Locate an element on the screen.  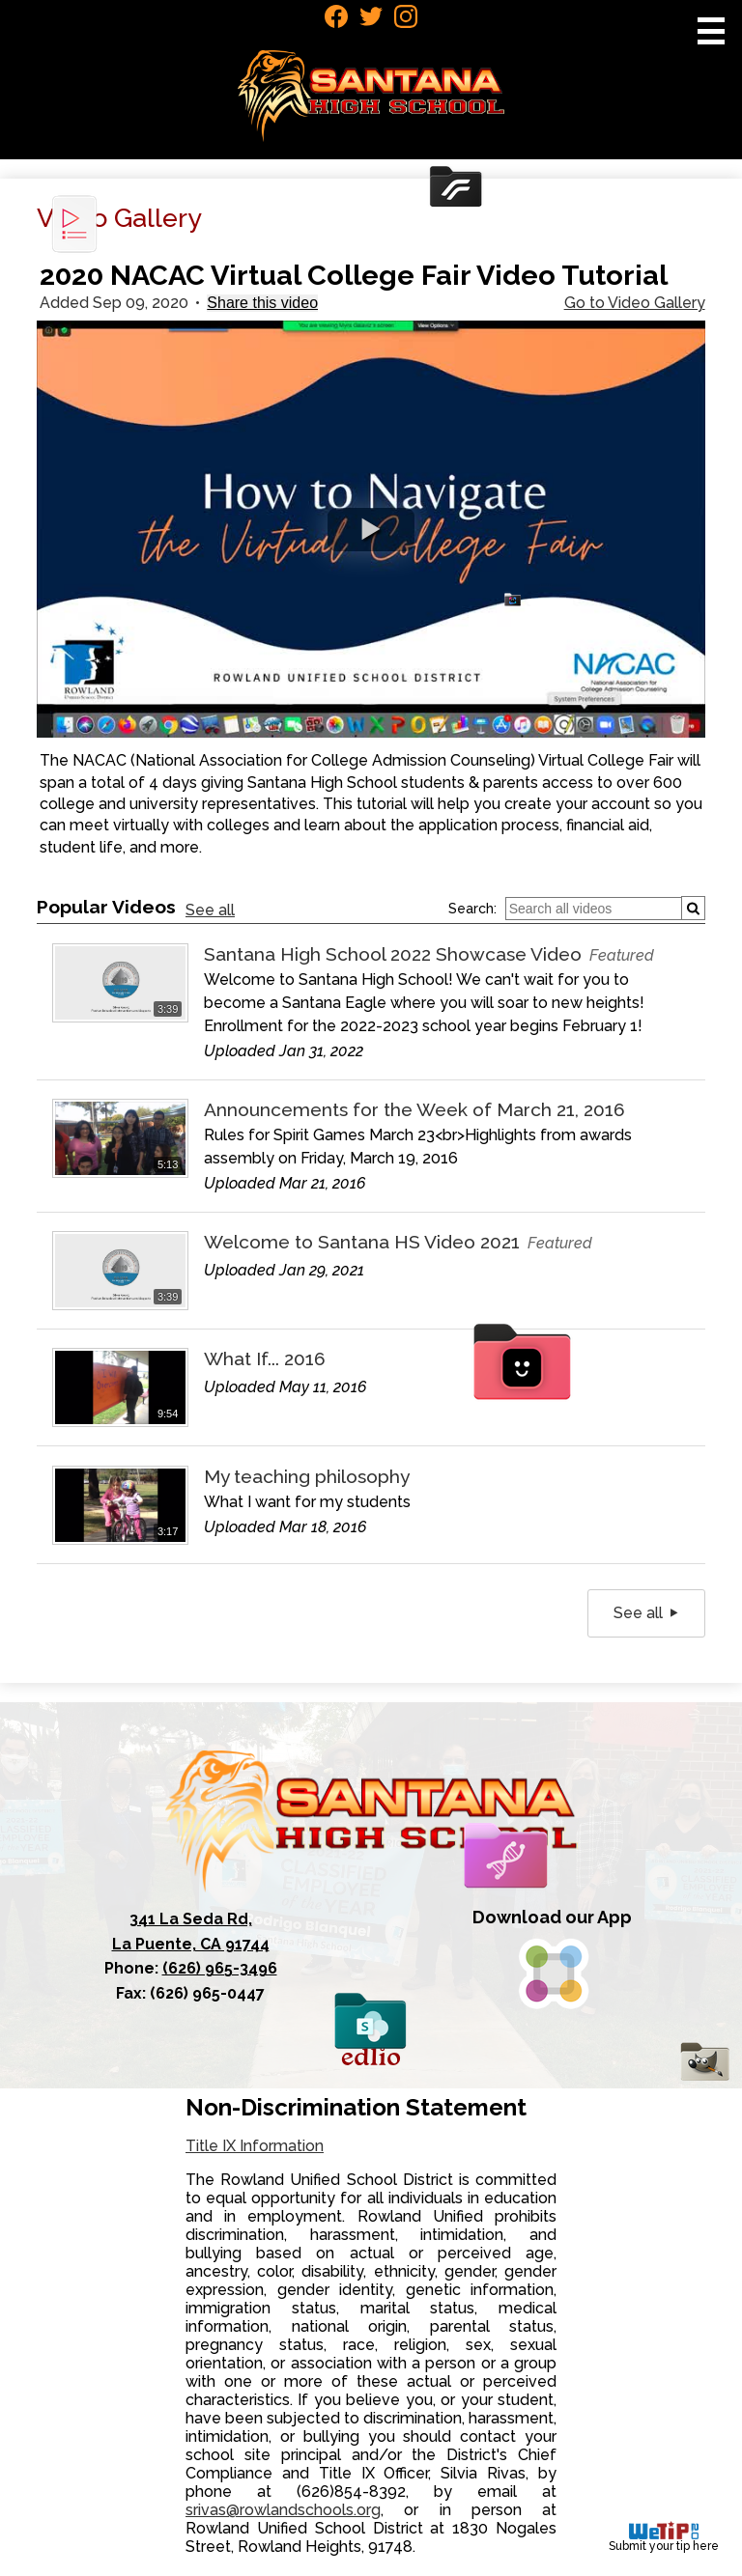
open microsoft sharepoint folder is located at coordinates (370, 2023).